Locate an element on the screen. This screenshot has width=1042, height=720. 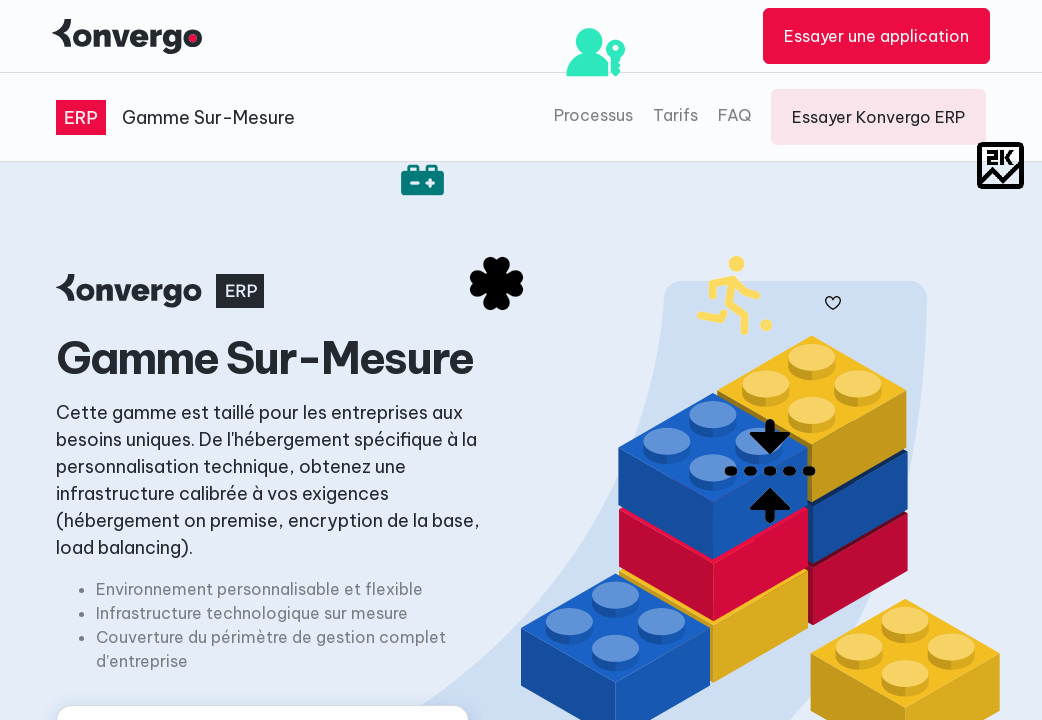
view 2K resolution video quality settings is located at coordinates (1000, 165).